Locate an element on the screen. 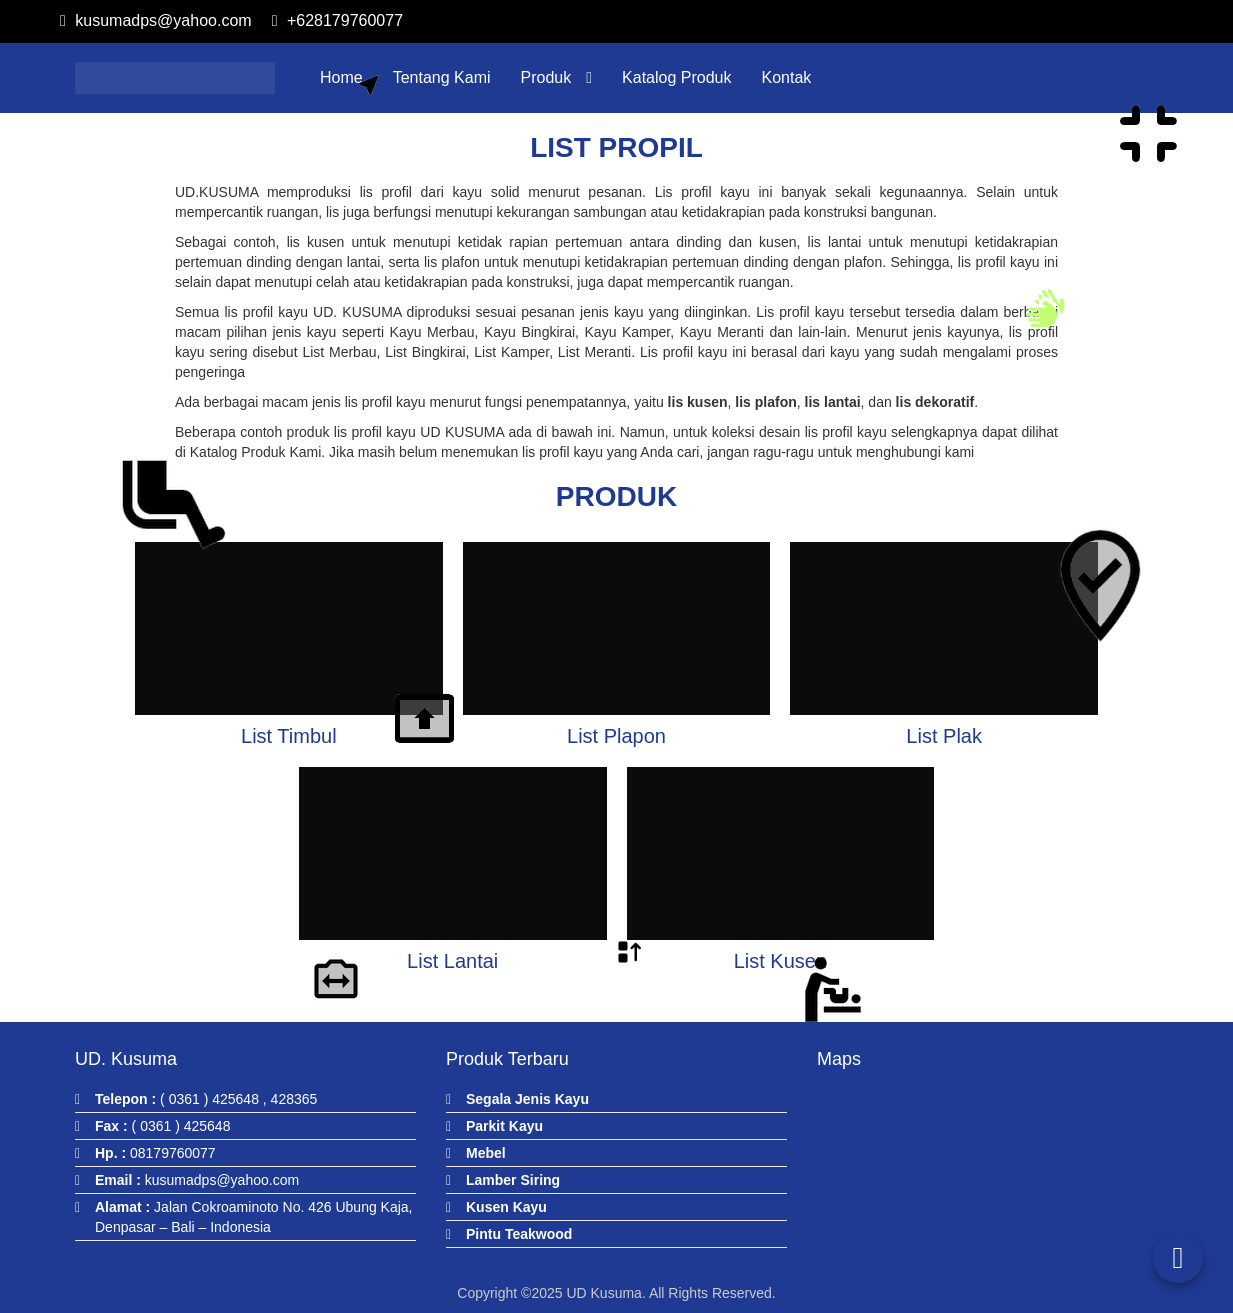 This screenshot has width=1233, height=1313. select extra legroom seating option is located at coordinates (171, 504).